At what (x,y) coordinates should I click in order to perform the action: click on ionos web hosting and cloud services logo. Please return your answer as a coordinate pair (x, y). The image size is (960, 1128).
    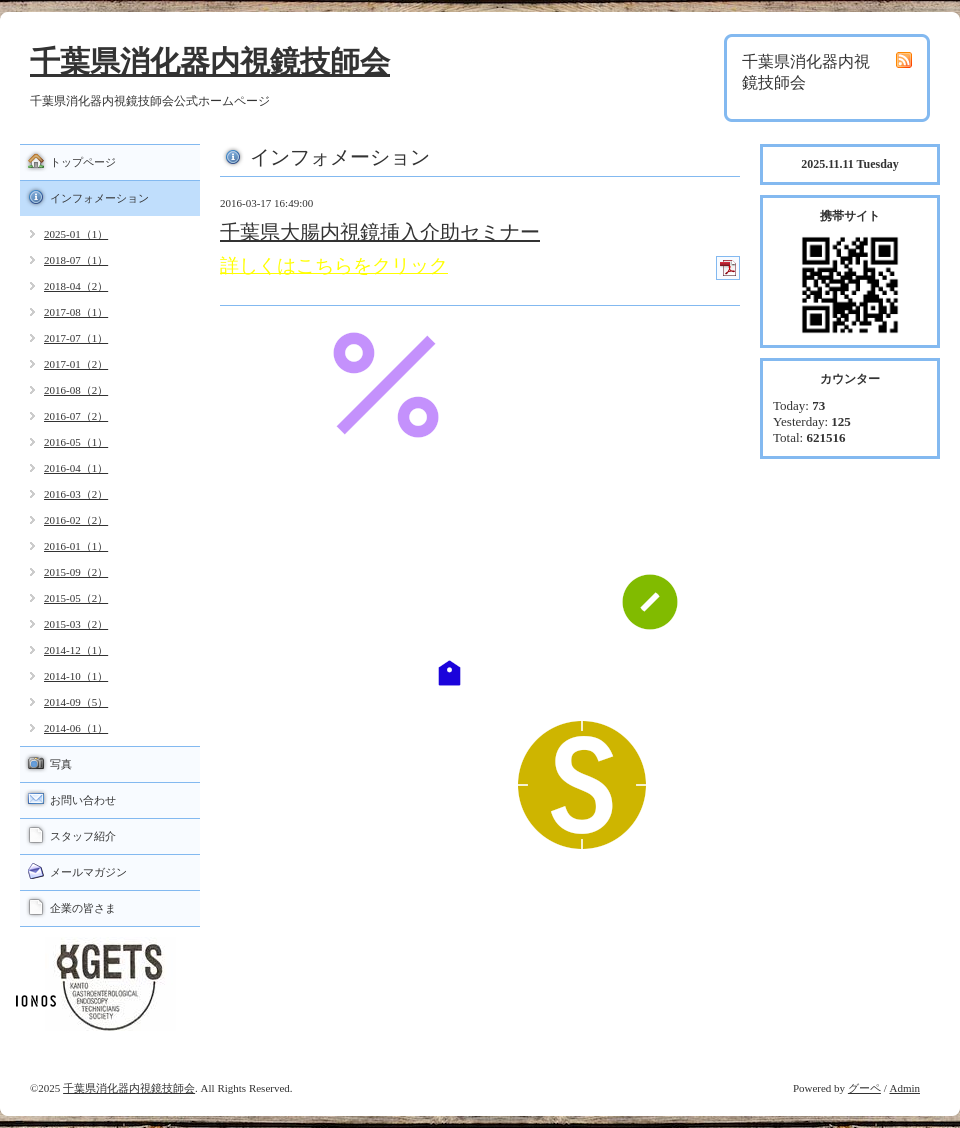
    Looking at the image, I should click on (36, 1001).